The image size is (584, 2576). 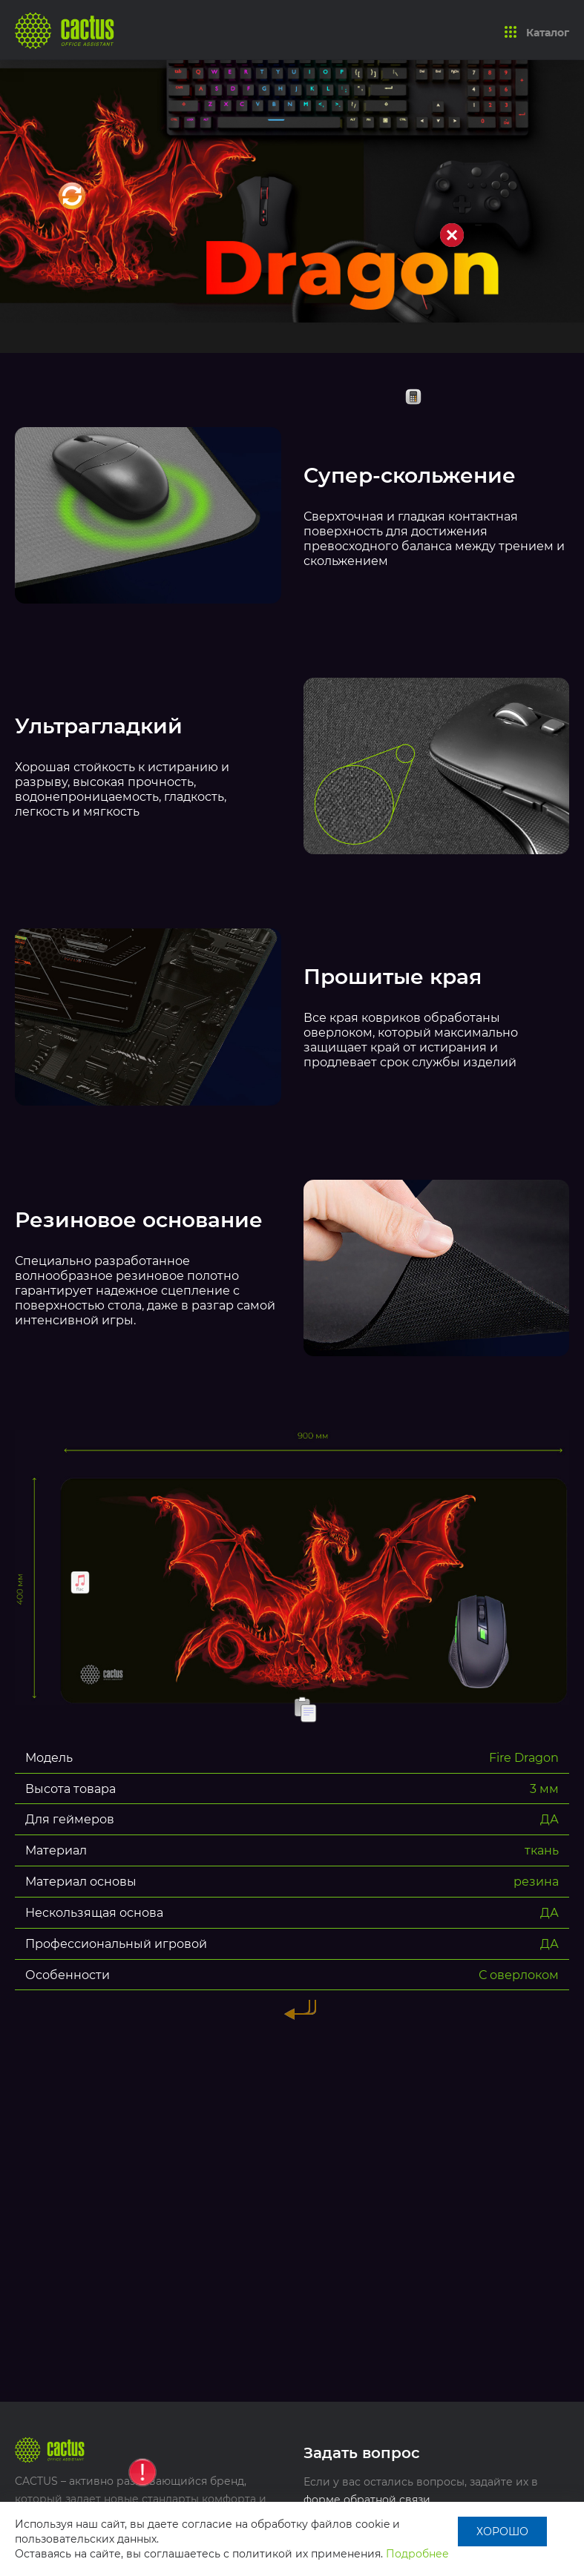 What do you see at coordinates (452, 235) in the screenshot?
I see `cancel or close the current action` at bounding box center [452, 235].